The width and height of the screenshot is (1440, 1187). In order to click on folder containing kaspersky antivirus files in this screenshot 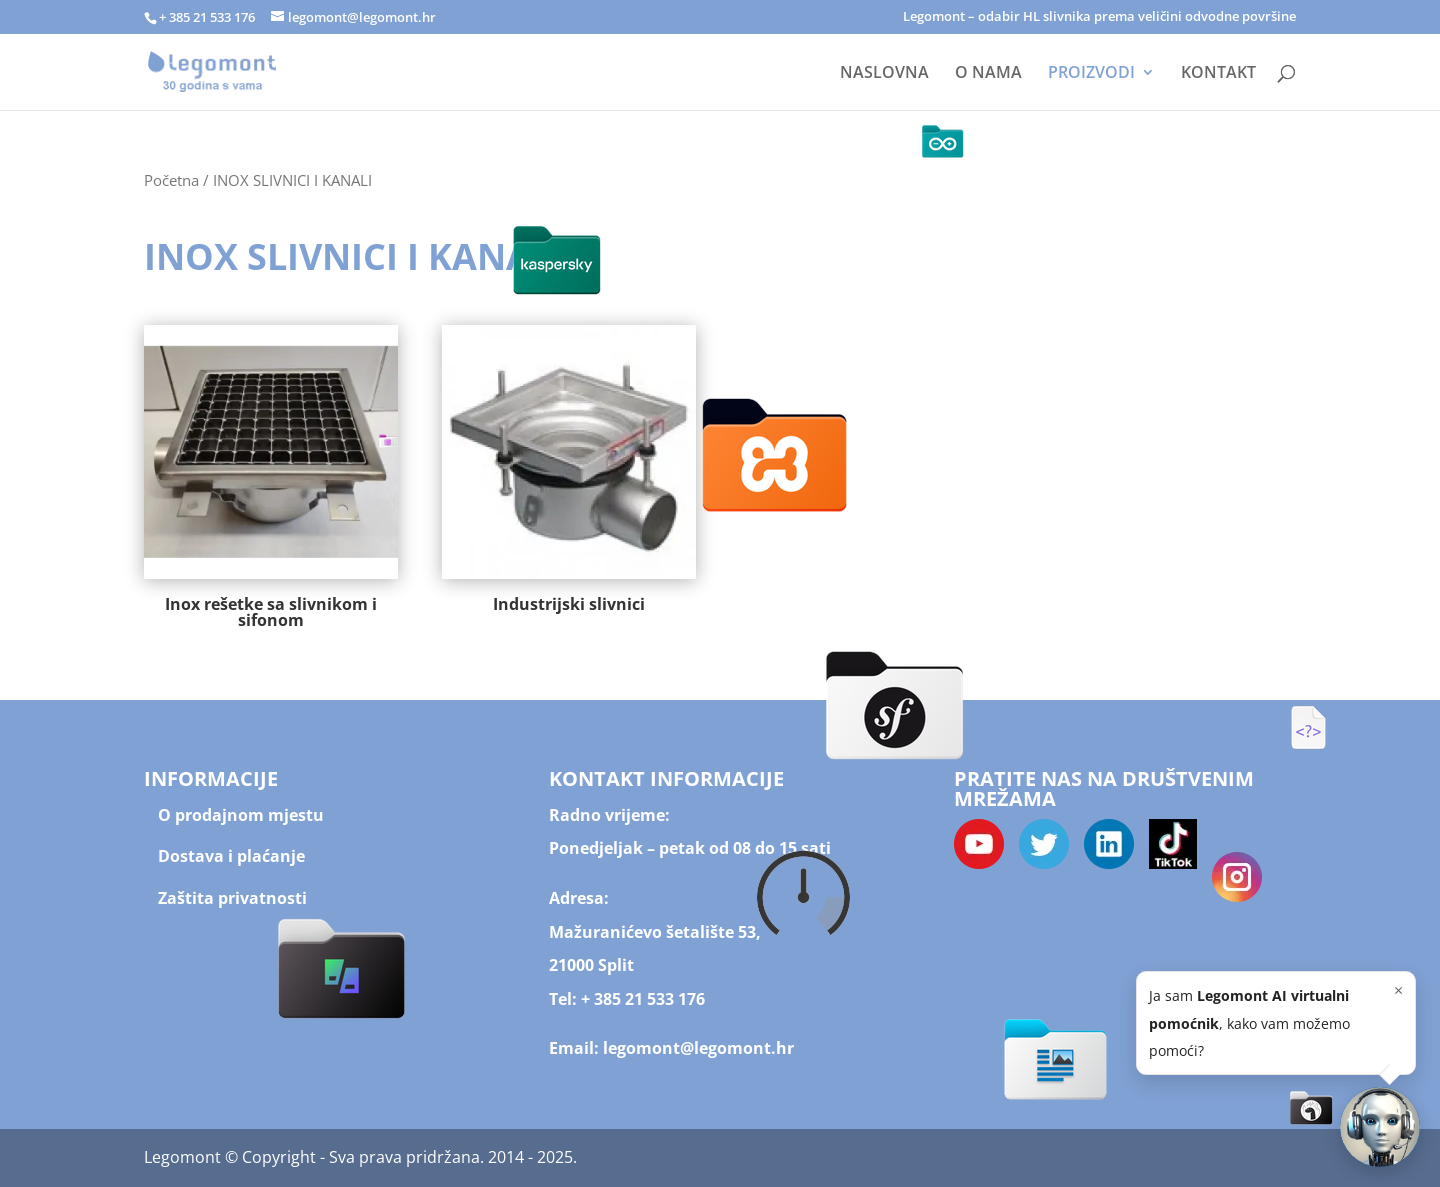, I will do `click(556, 262)`.